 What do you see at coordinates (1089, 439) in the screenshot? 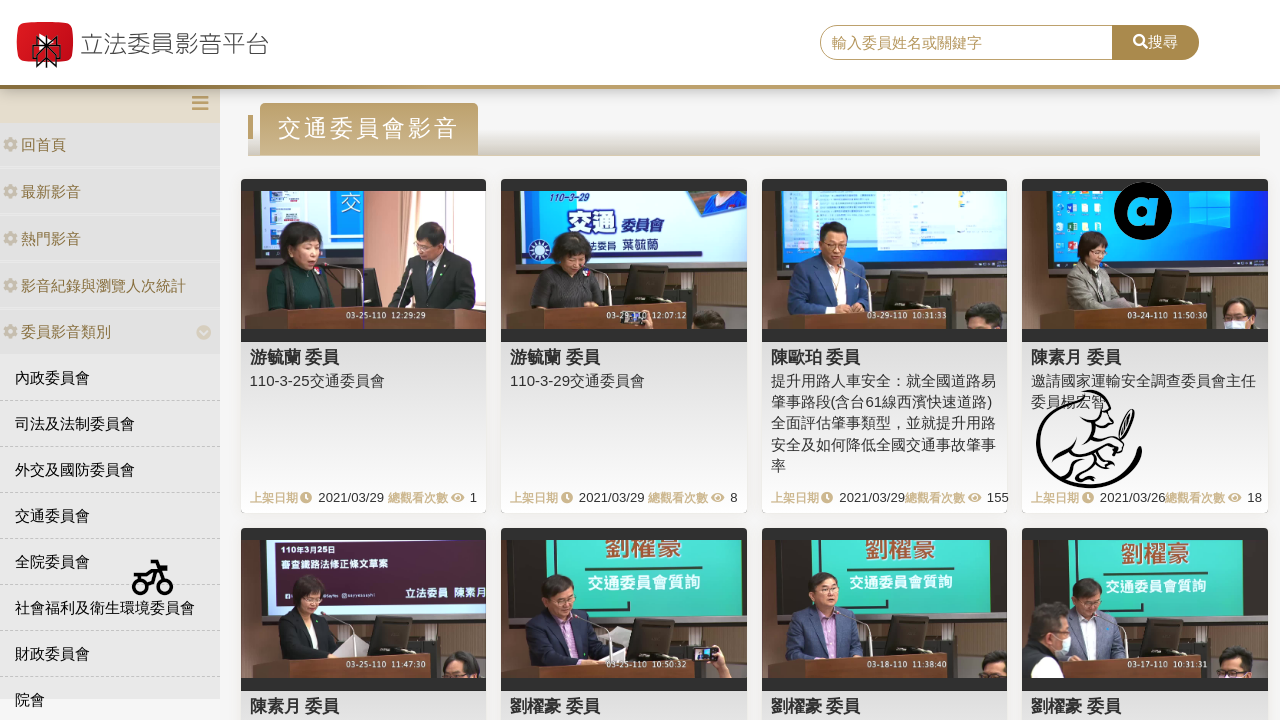
I see `visit the CodeMirror website or documentation` at bounding box center [1089, 439].